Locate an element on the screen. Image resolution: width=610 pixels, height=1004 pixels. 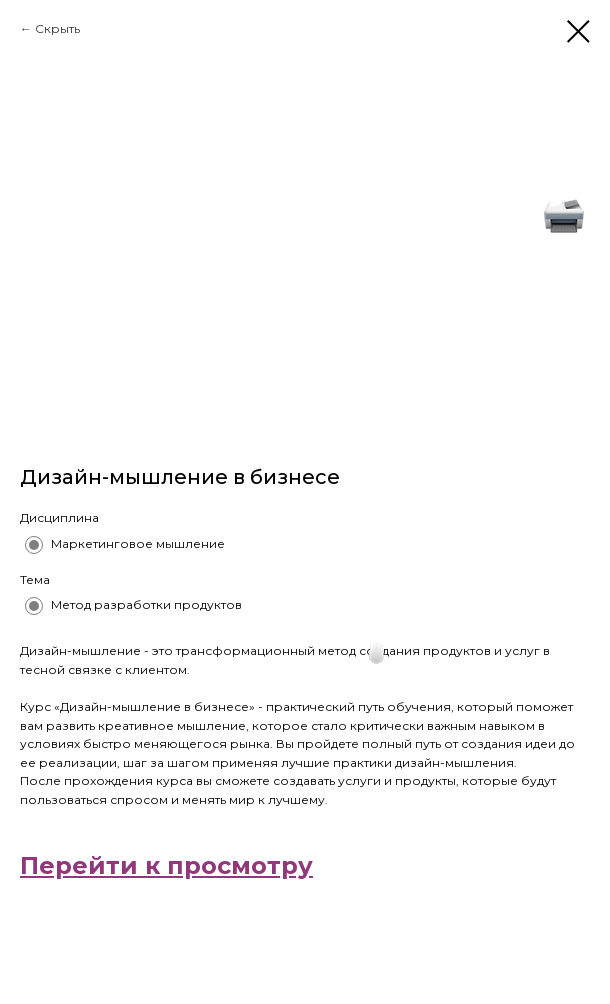
mouse input device settings is located at coordinates (376, 653).